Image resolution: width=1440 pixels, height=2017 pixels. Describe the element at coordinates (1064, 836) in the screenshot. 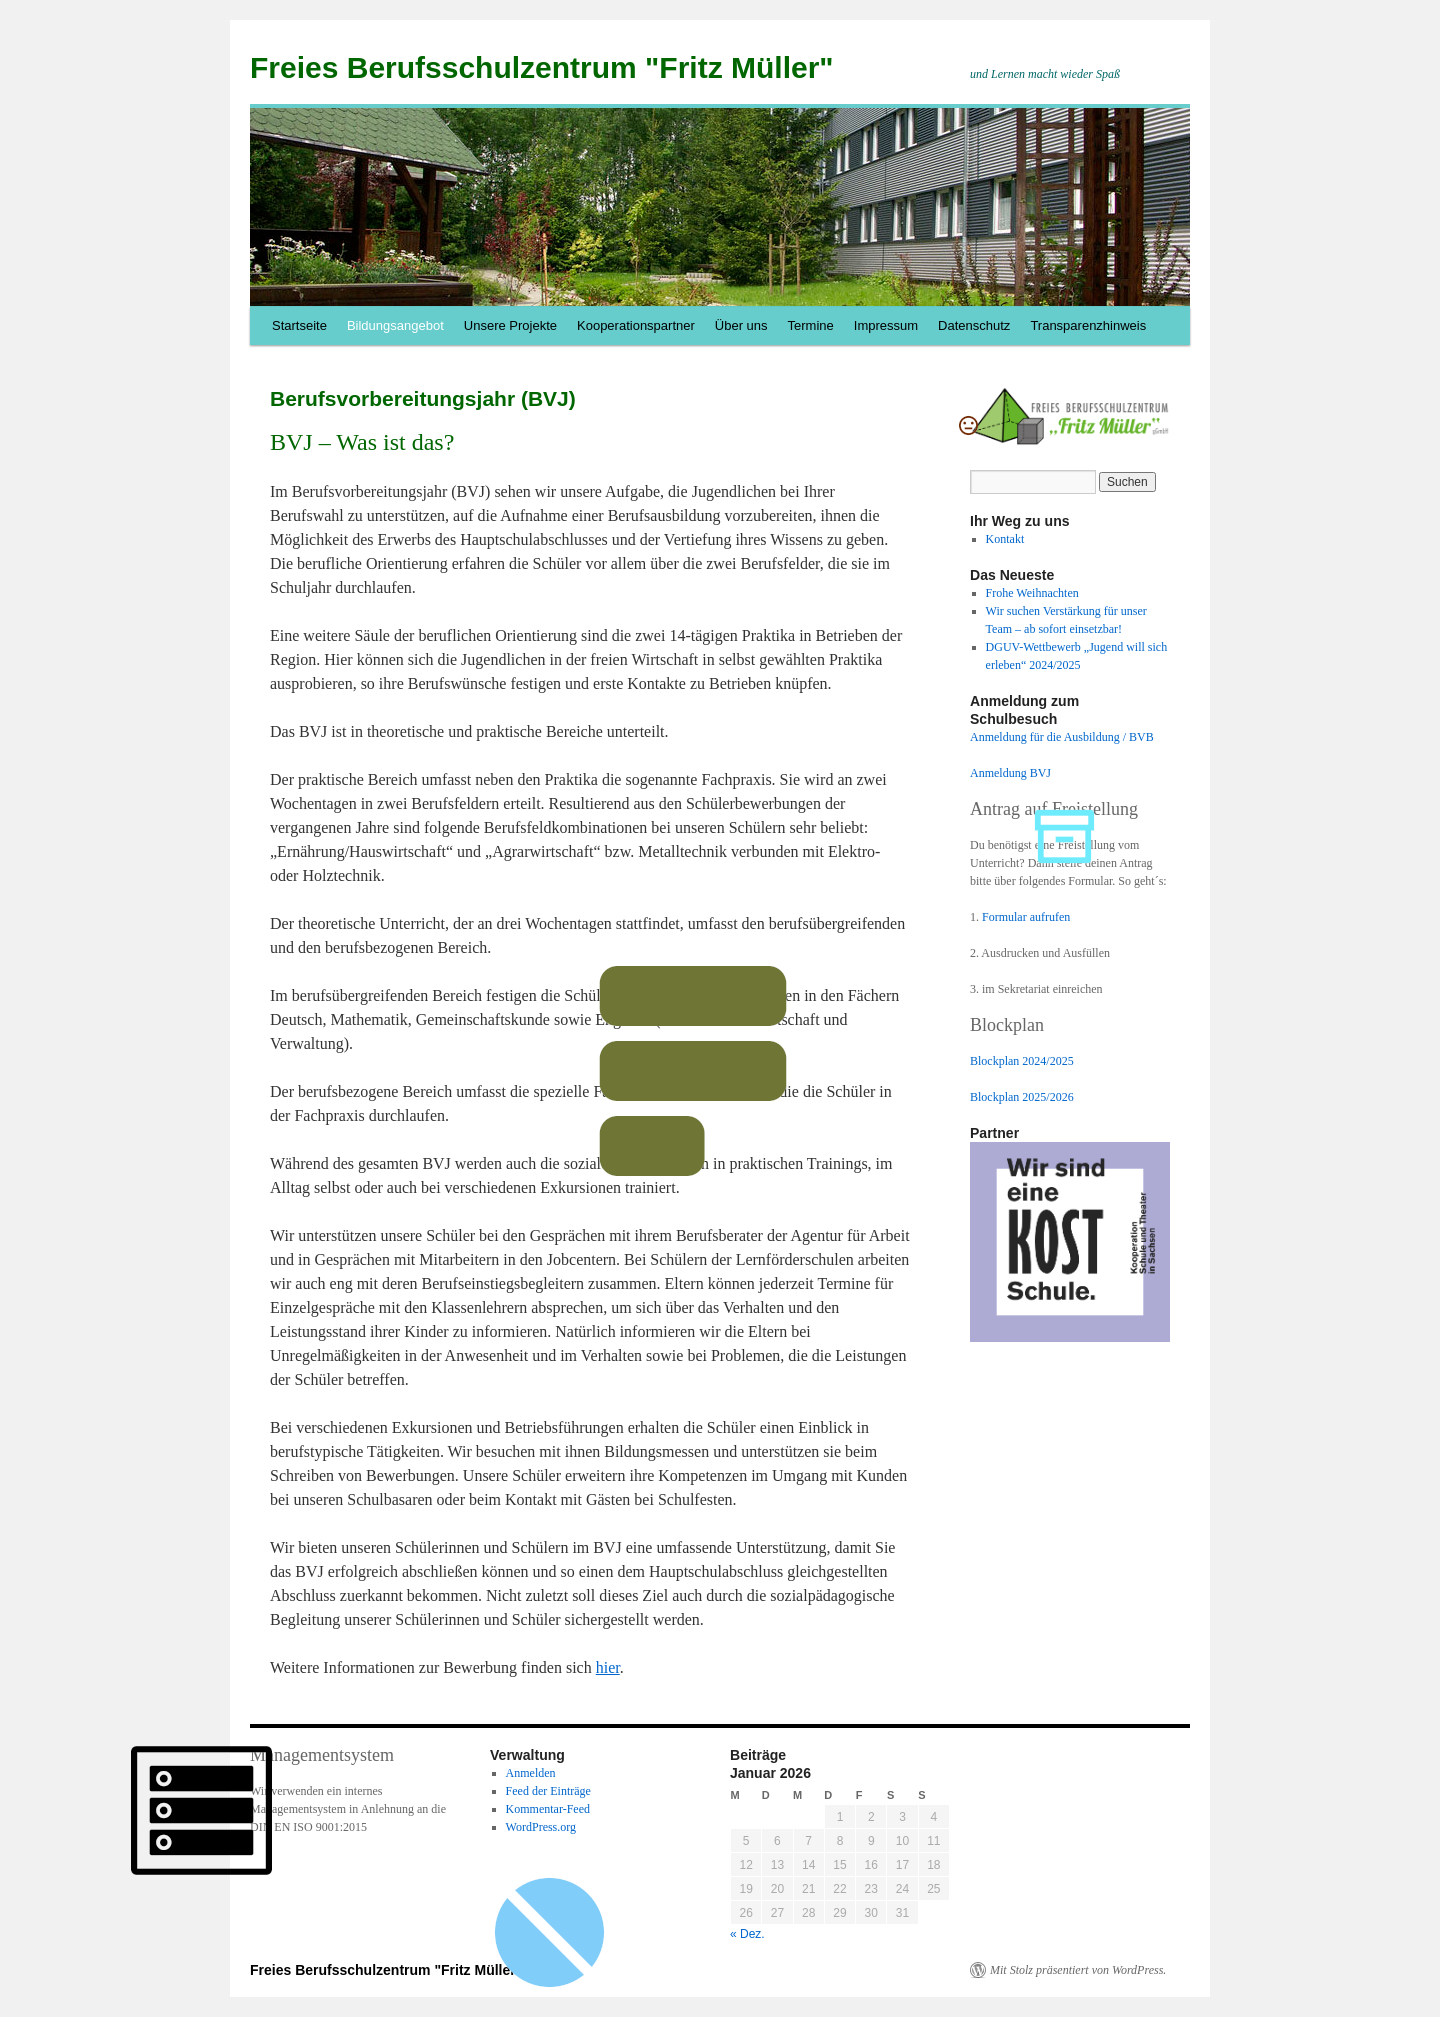

I see `archive this item` at that location.